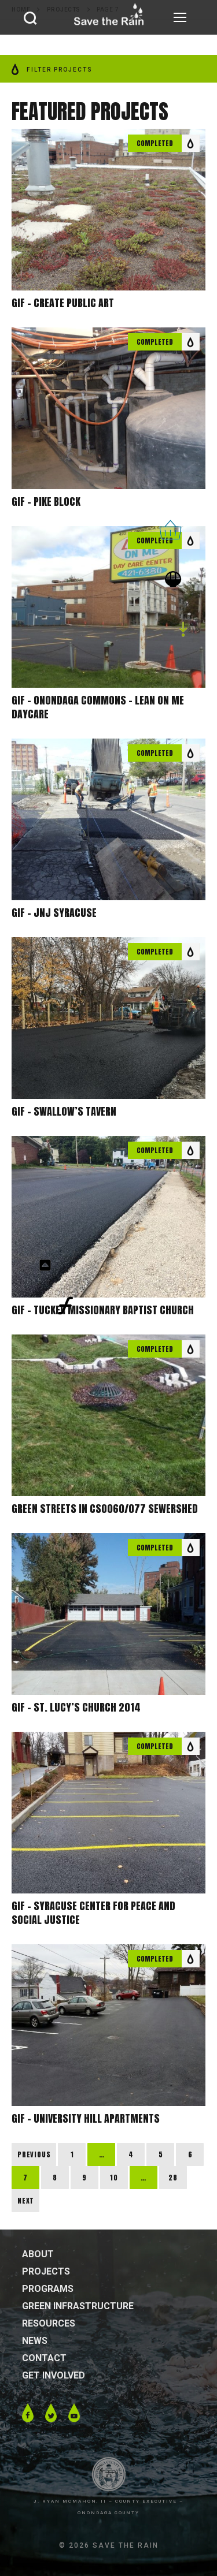 The image size is (217, 2576). Describe the element at coordinates (183, 629) in the screenshot. I see `step into function during debugging` at that location.